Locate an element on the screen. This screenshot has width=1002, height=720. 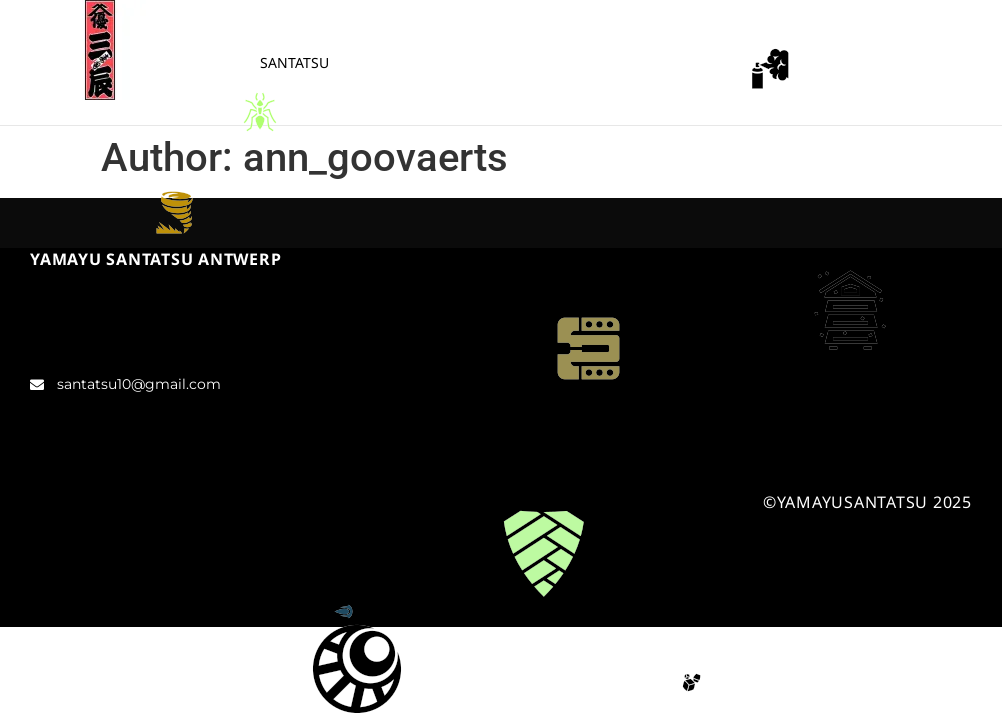
indicates severe weather alert or tornado warning is located at coordinates (177, 212).